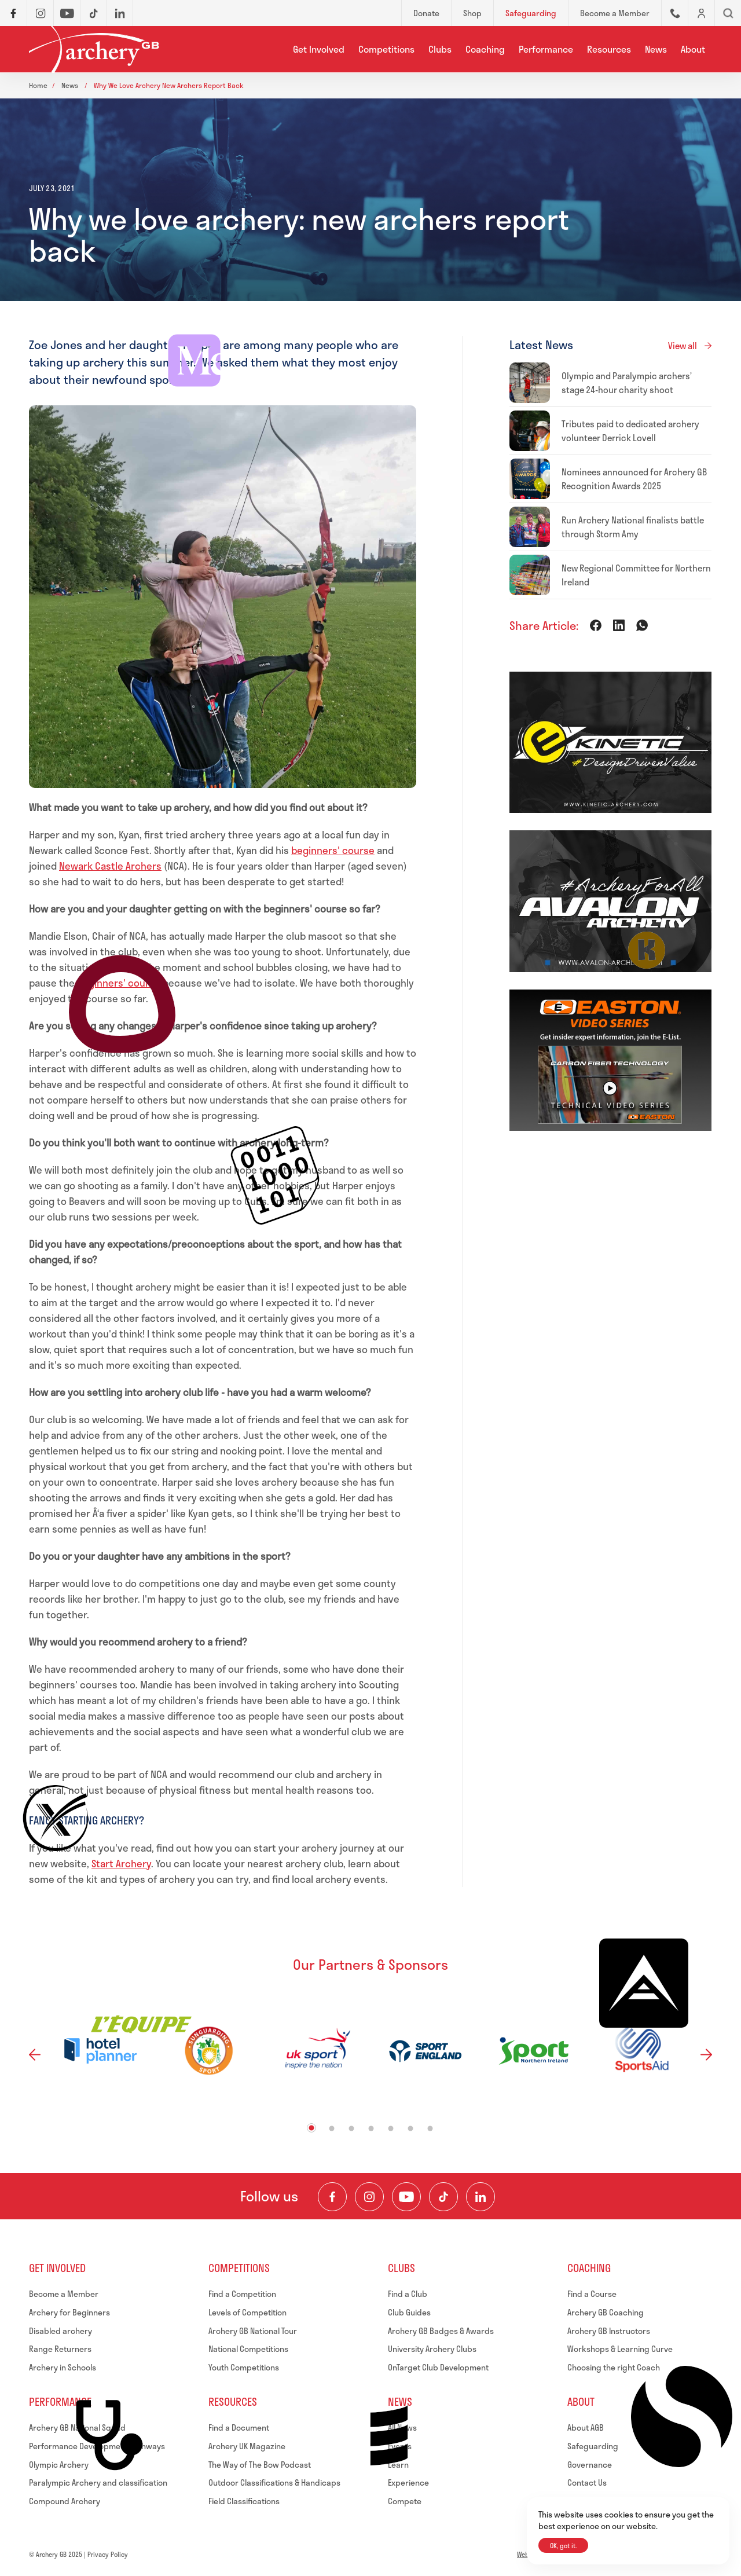 This screenshot has width=741, height=2576. Describe the element at coordinates (275, 1175) in the screenshot. I see `open pastebin website or app` at that location.